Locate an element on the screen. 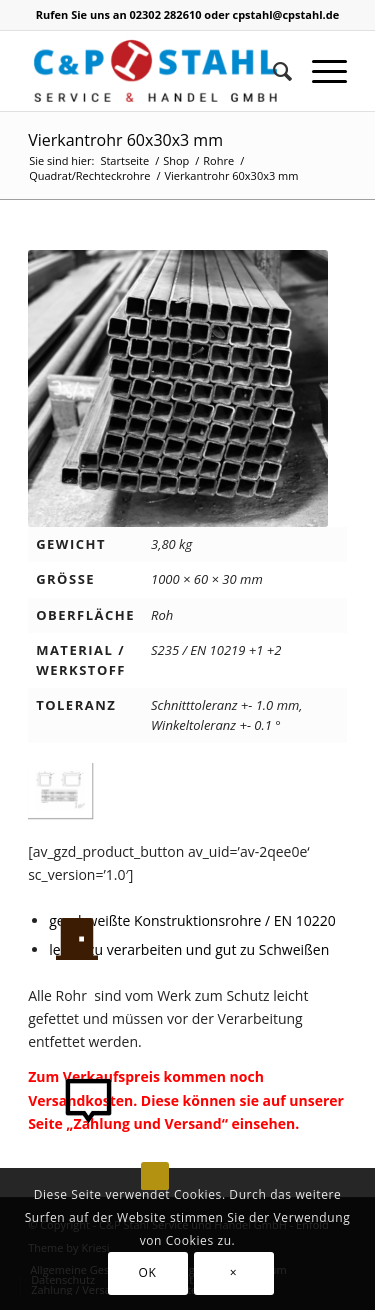 This screenshot has width=375, height=1310. open chat or messaging is located at coordinates (88, 1099).